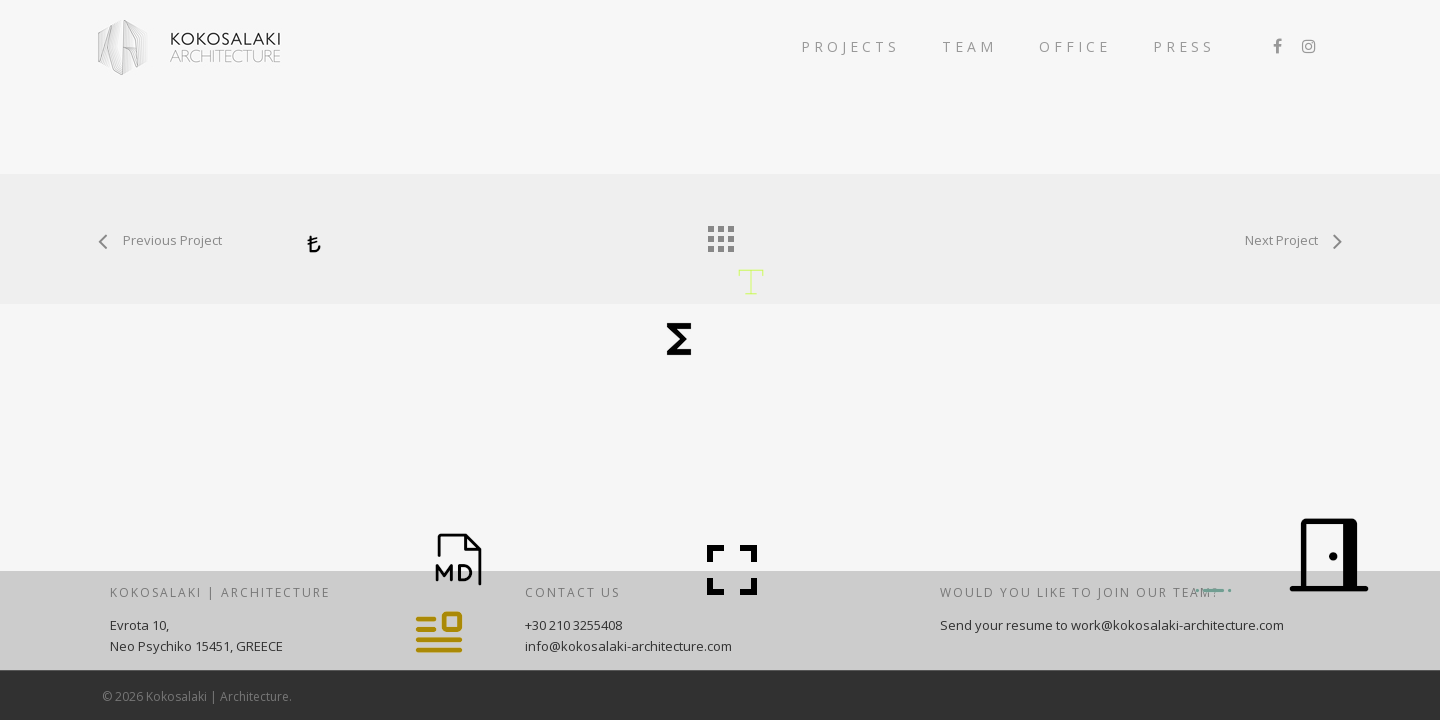 This screenshot has height=720, width=1440. Describe the element at coordinates (679, 339) in the screenshot. I see `insert a mathematical function or formula` at that location.